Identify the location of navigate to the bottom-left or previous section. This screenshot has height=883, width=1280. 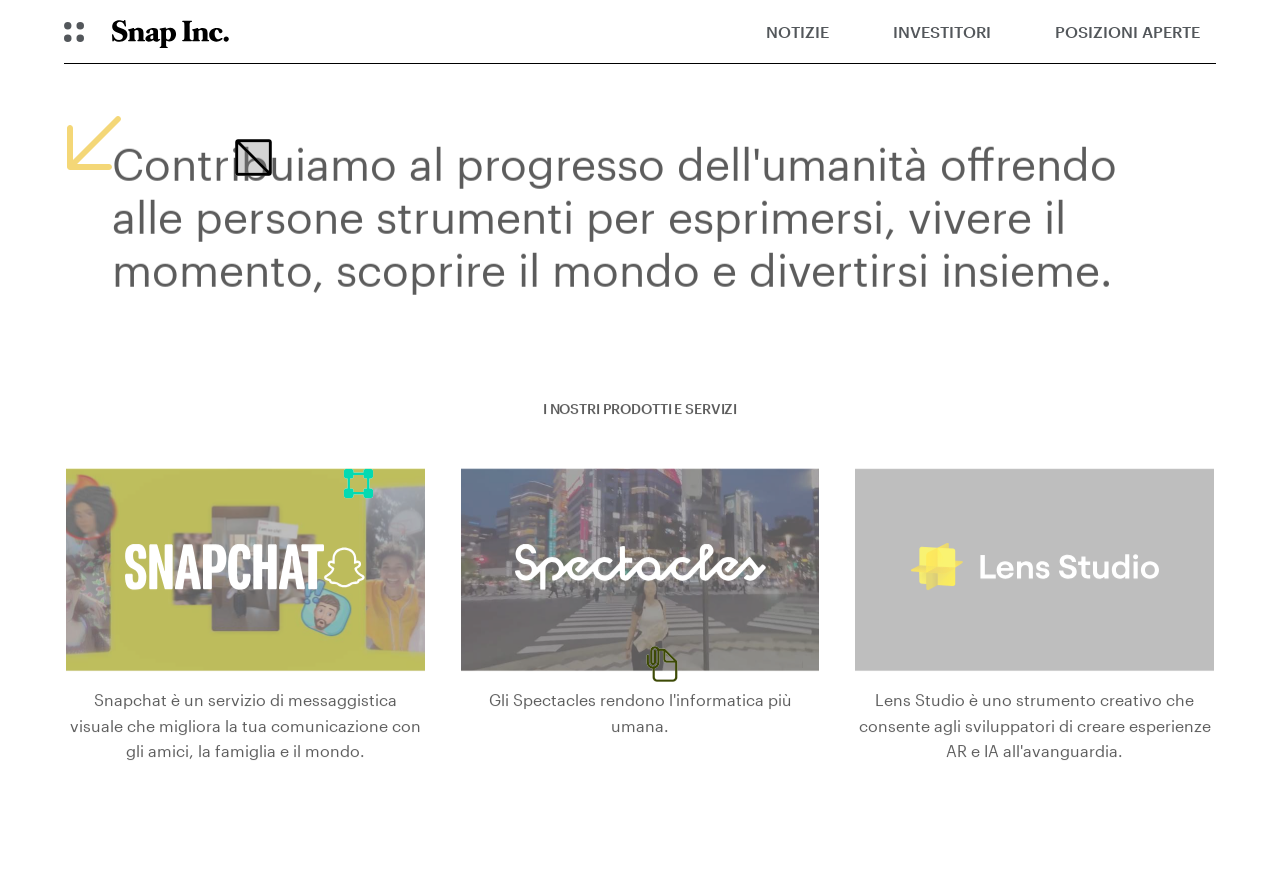
(94, 143).